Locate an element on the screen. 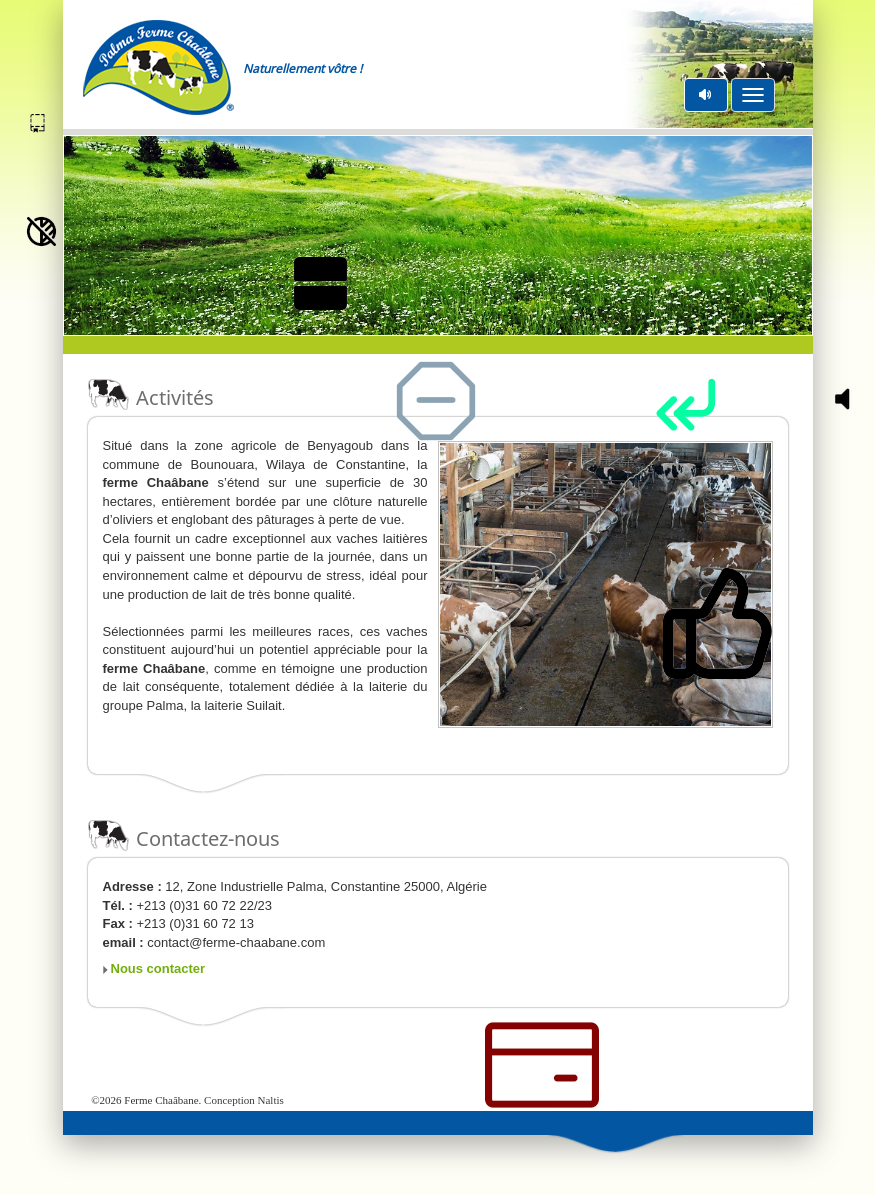 The height and width of the screenshot is (1195, 875). disable screen brightness adjustment is located at coordinates (41, 231).